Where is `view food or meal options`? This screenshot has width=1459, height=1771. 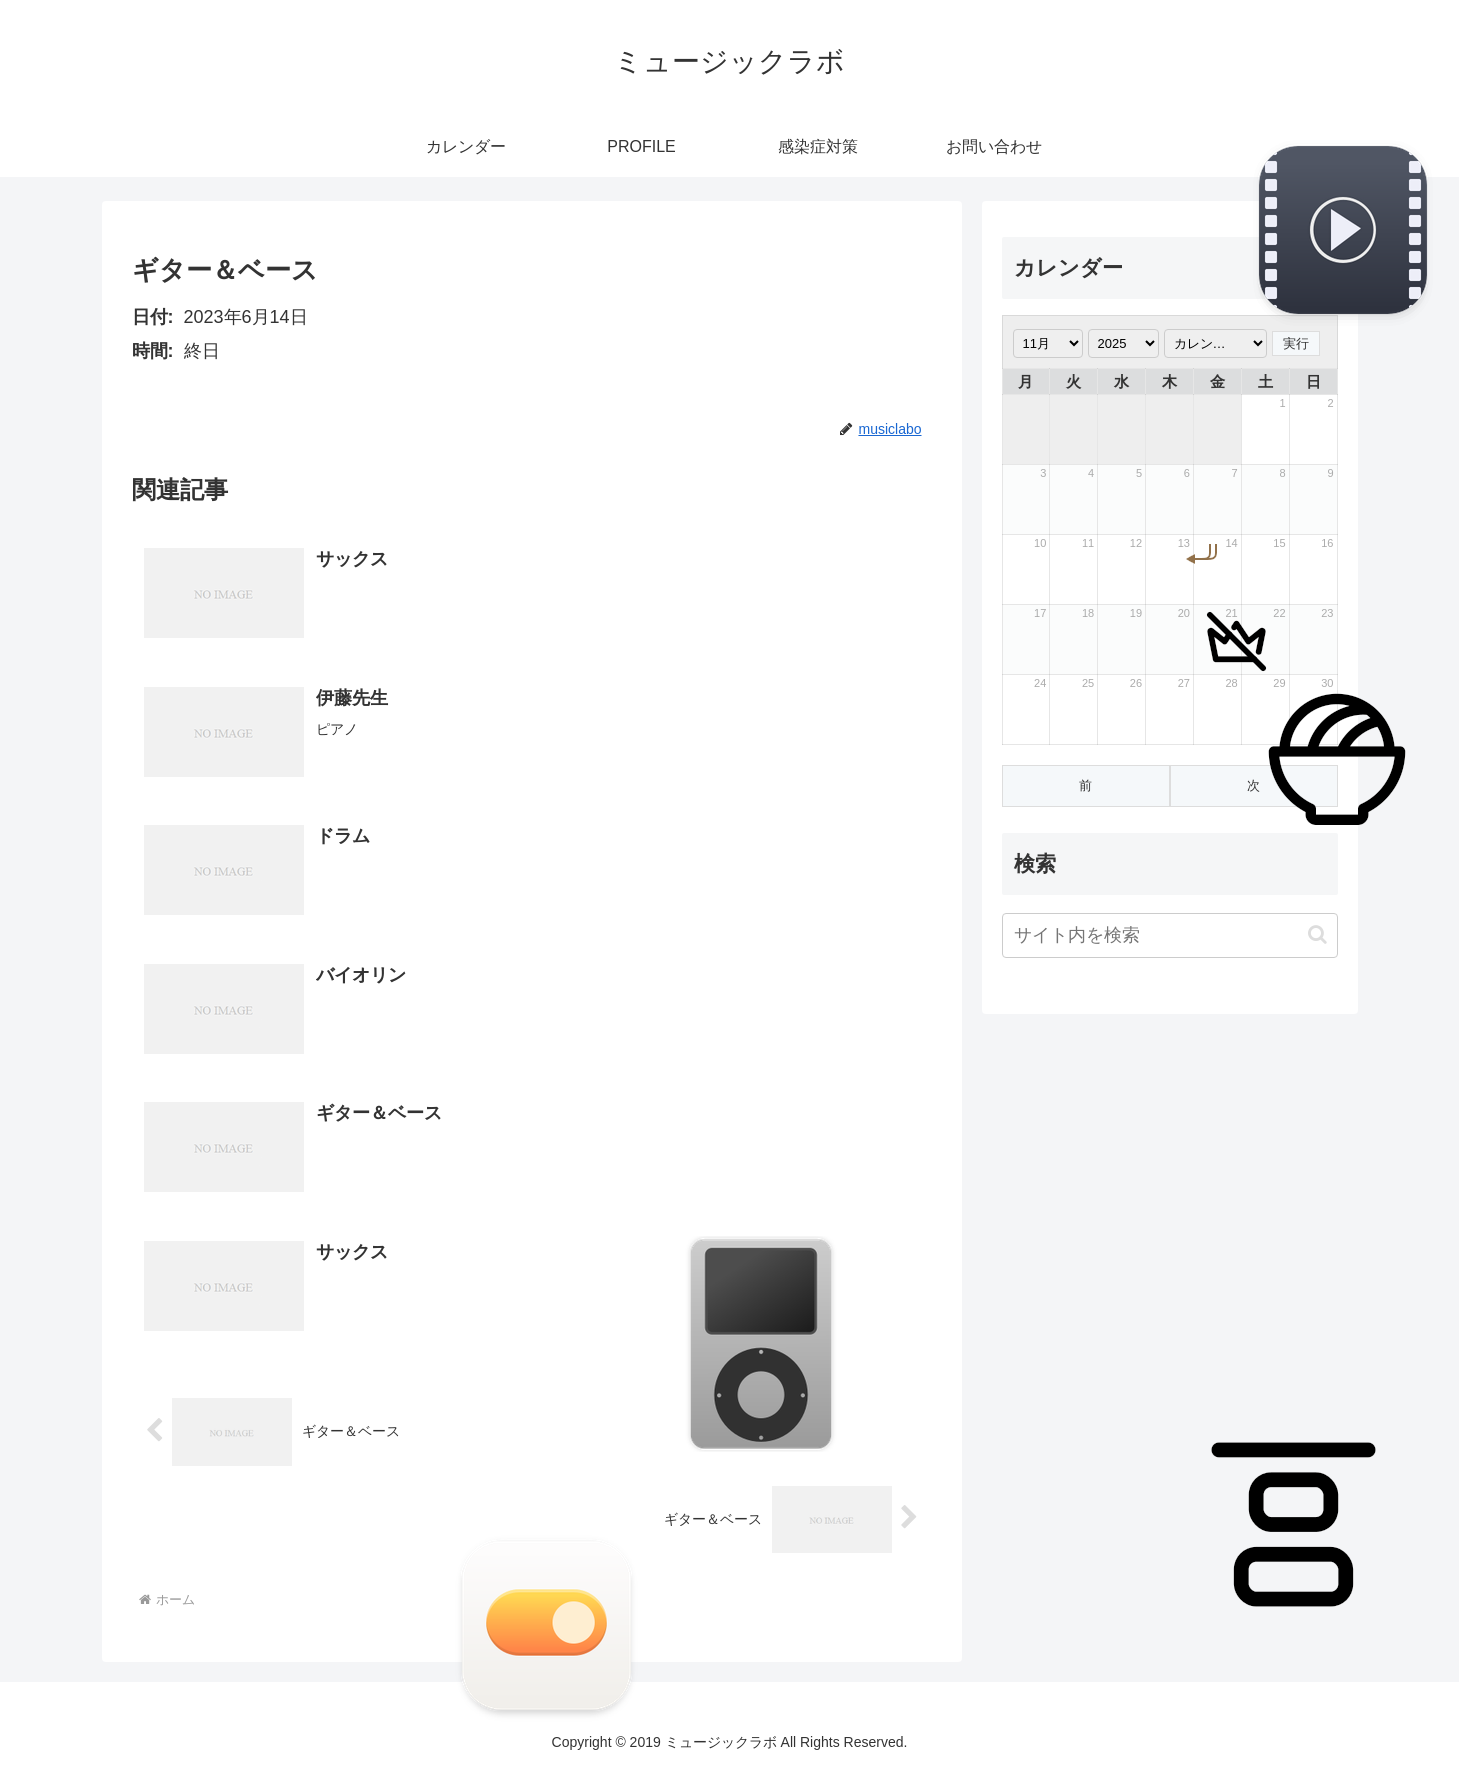
view food or meal options is located at coordinates (1337, 762).